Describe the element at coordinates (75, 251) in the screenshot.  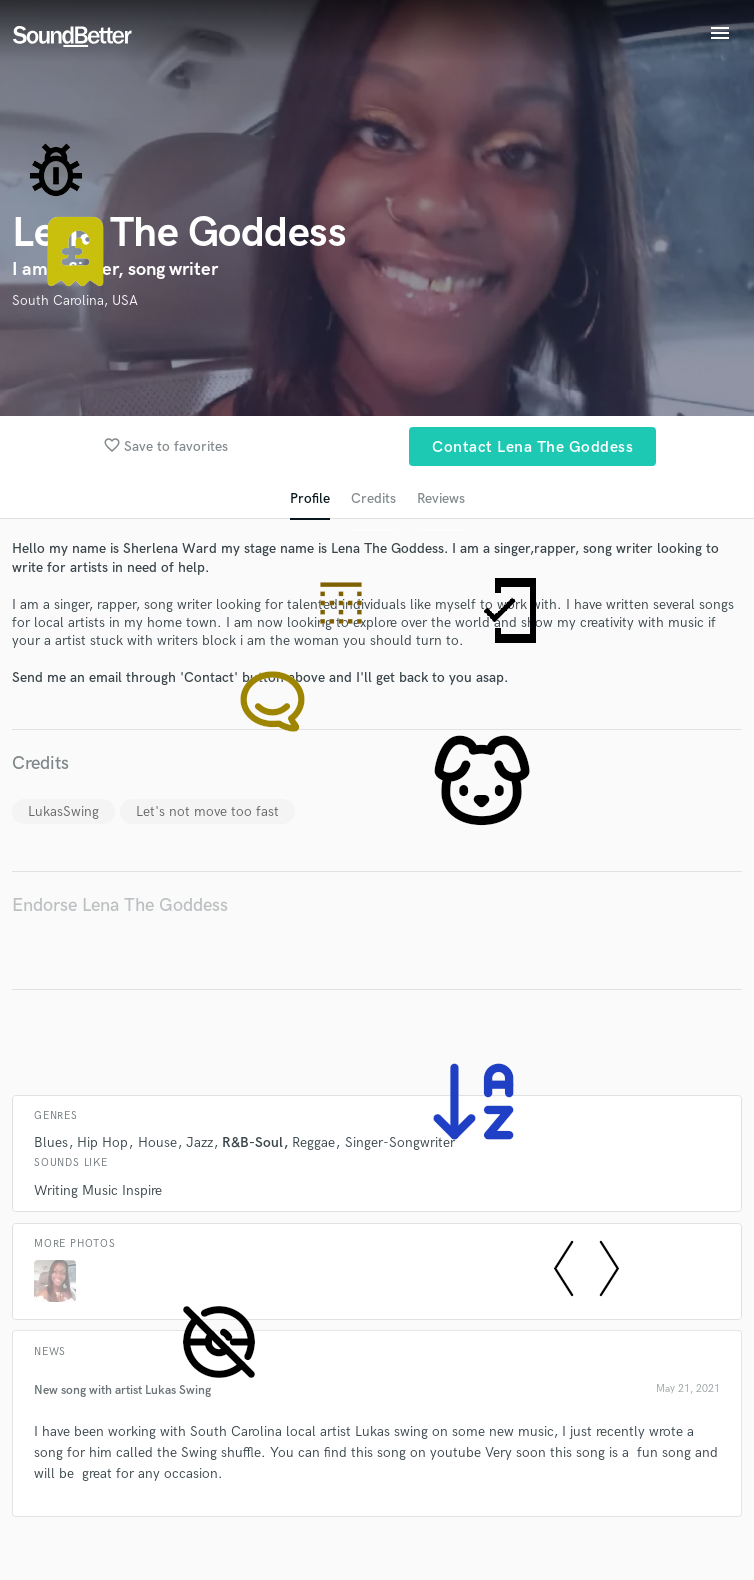
I see `view receipt or transaction in British pounds` at that location.